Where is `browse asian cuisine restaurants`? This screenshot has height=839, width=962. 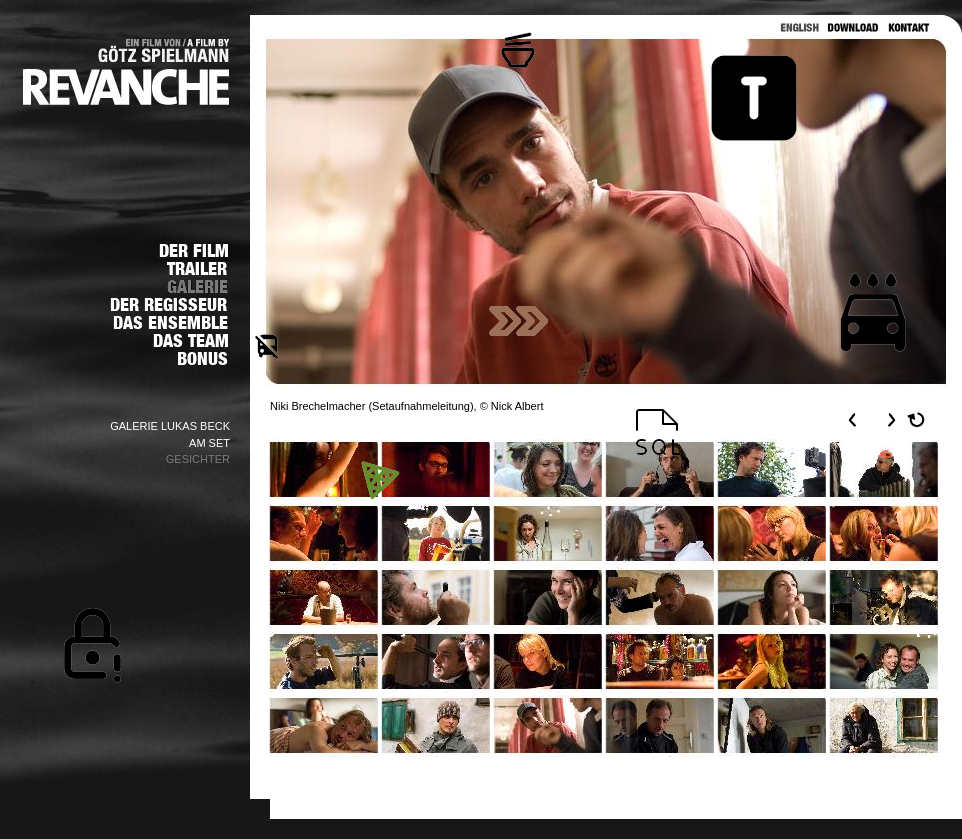
browse asian cuisine restaurants is located at coordinates (518, 51).